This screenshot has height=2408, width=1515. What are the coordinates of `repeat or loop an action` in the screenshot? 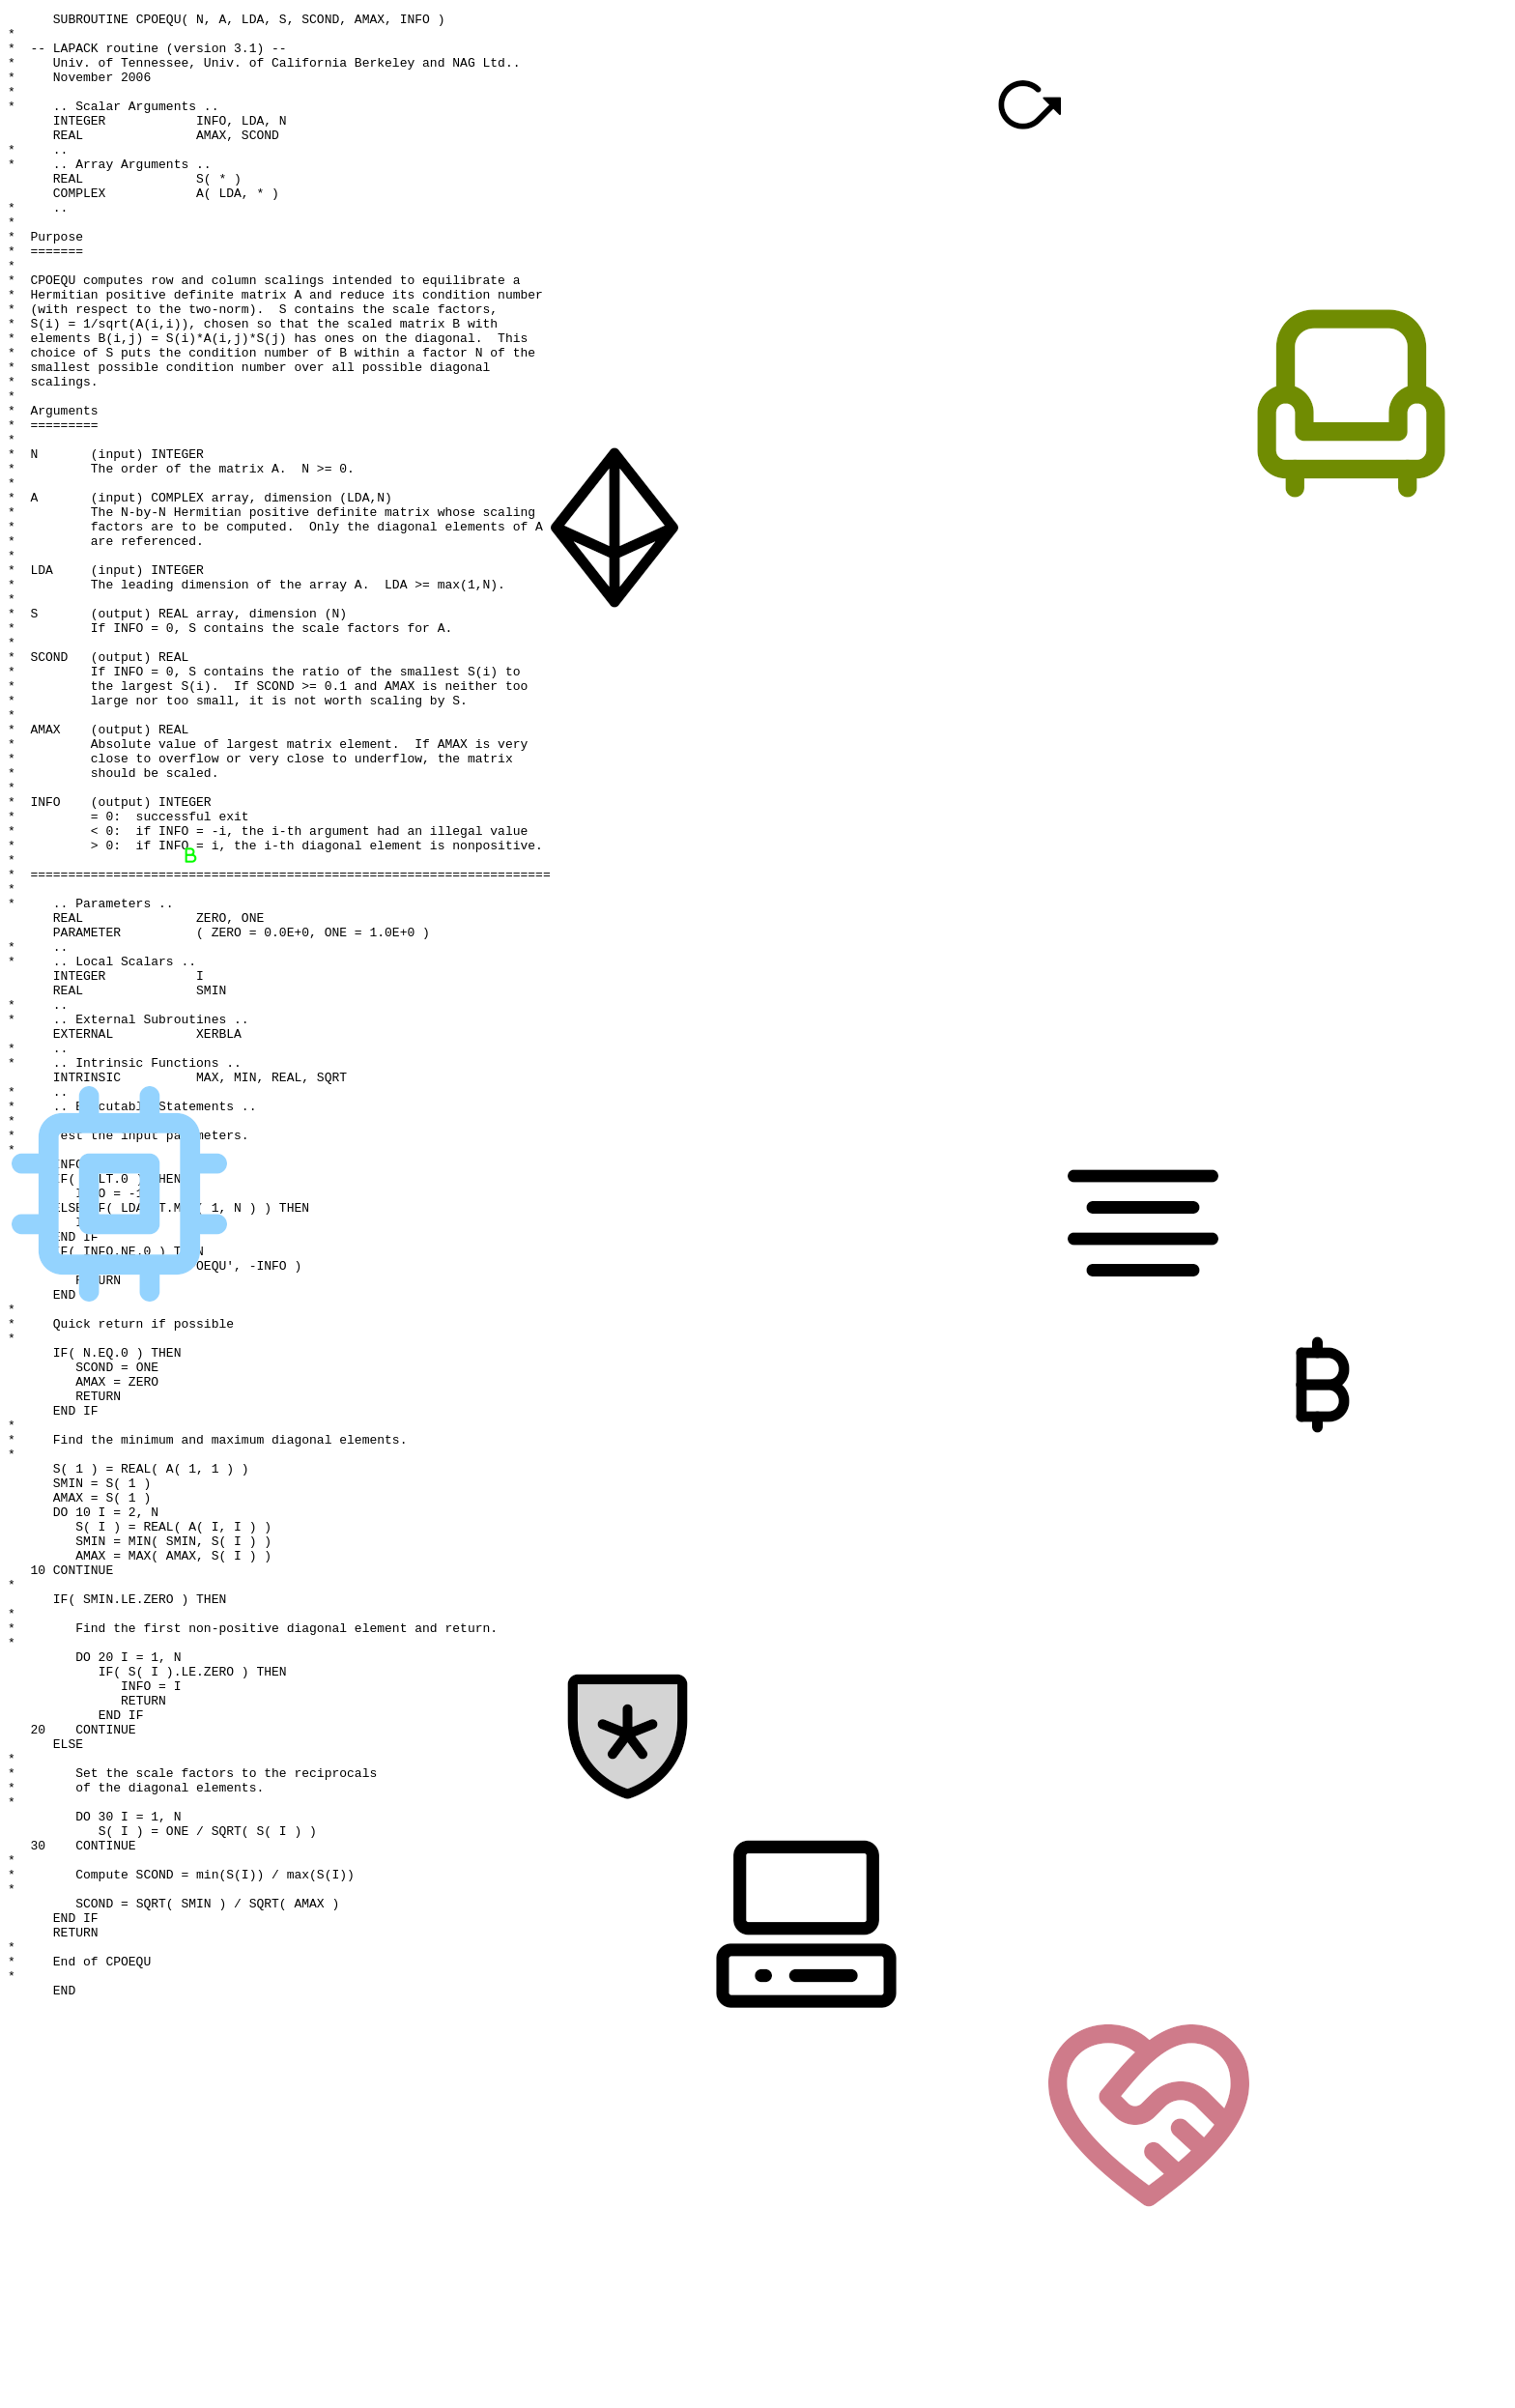 It's located at (1029, 100).